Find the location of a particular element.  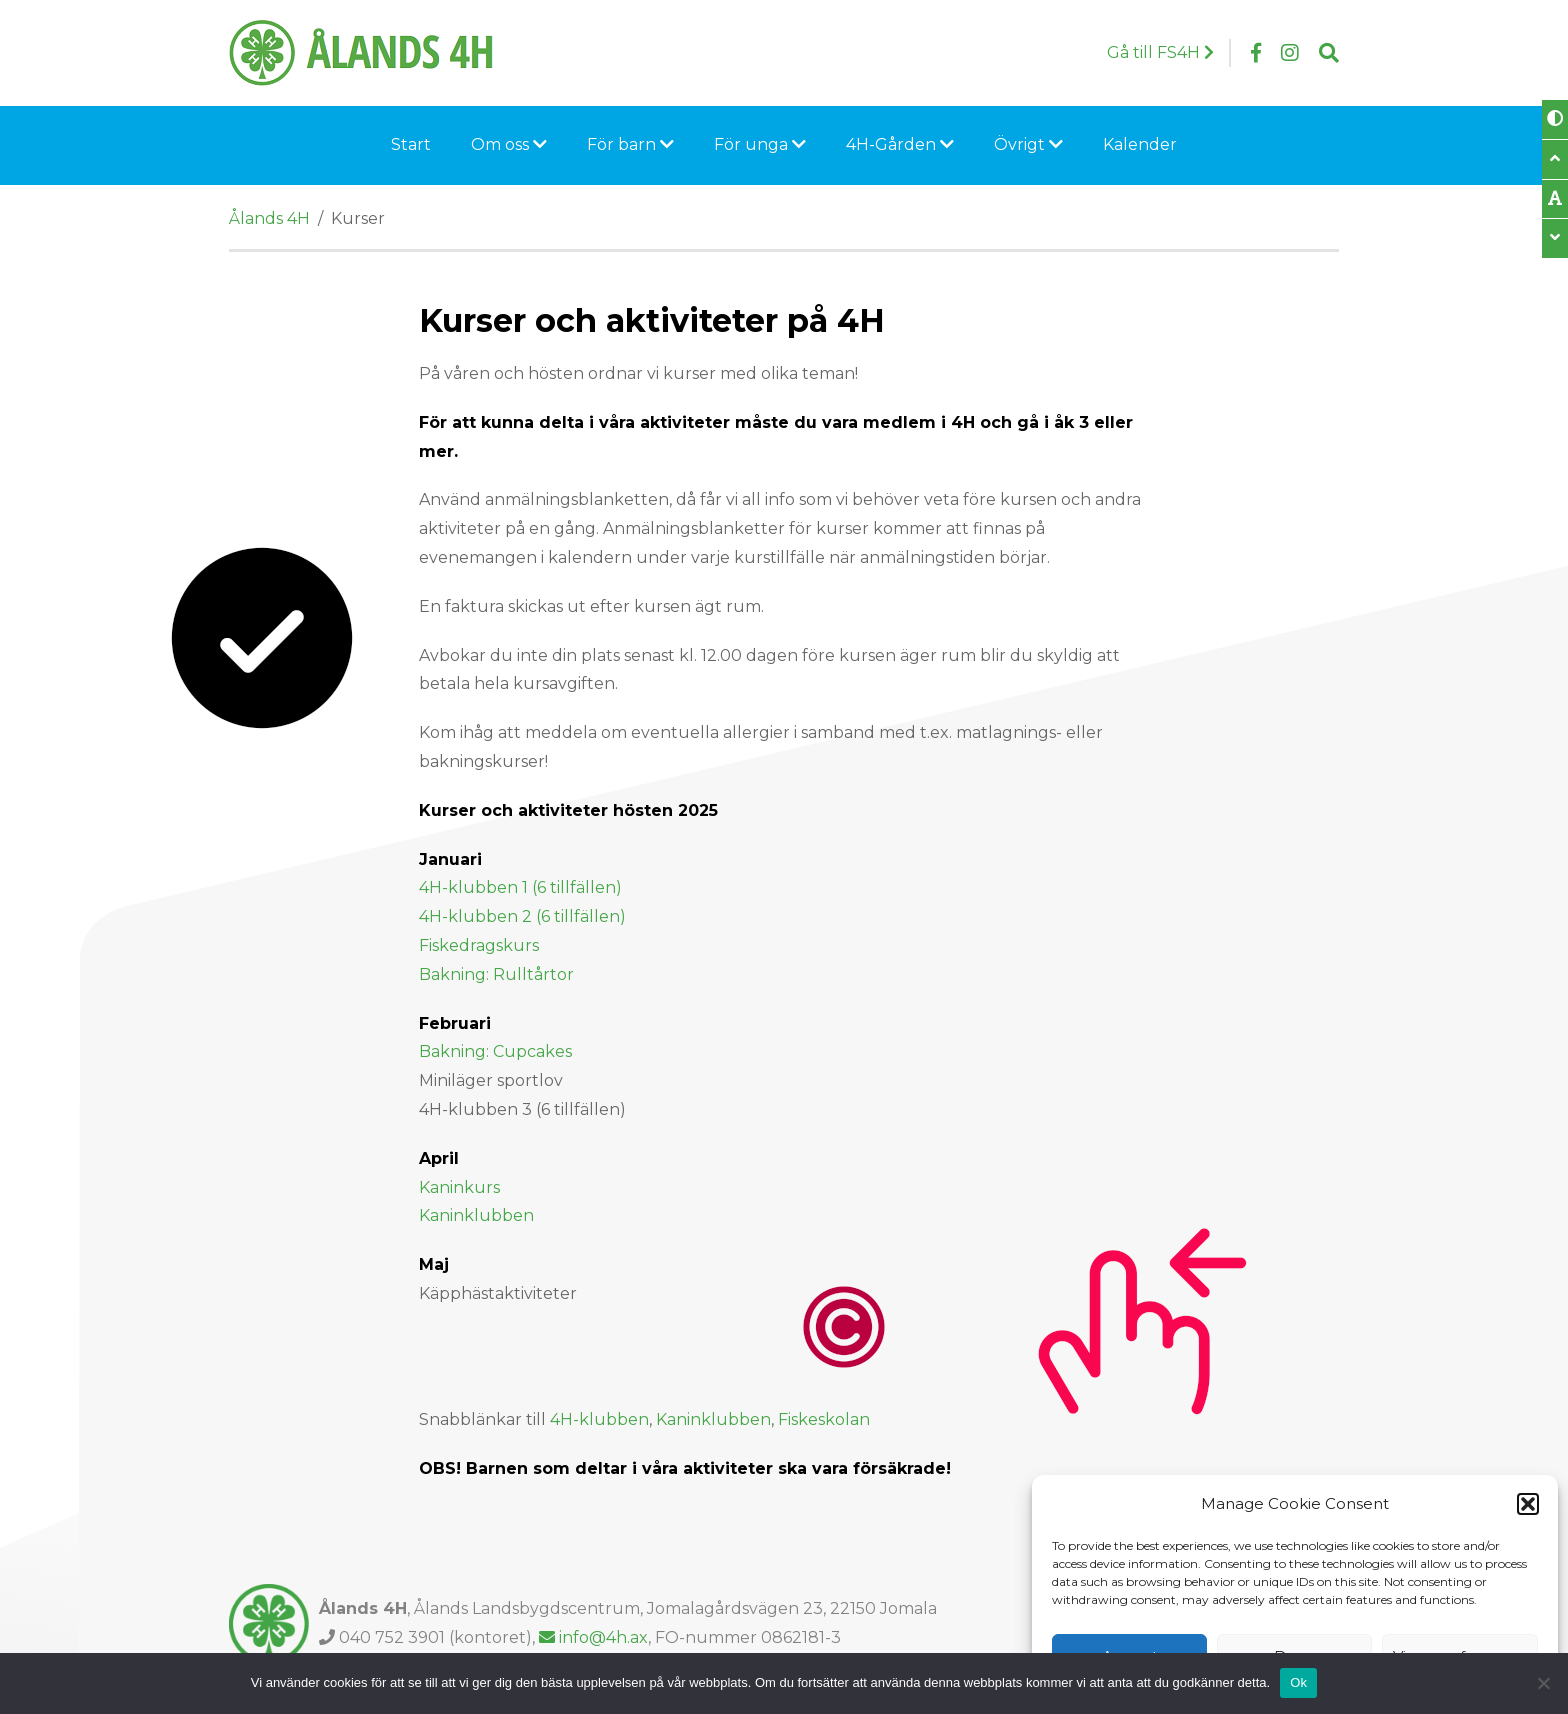

indicates copyrighted content is located at coordinates (844, 1327).